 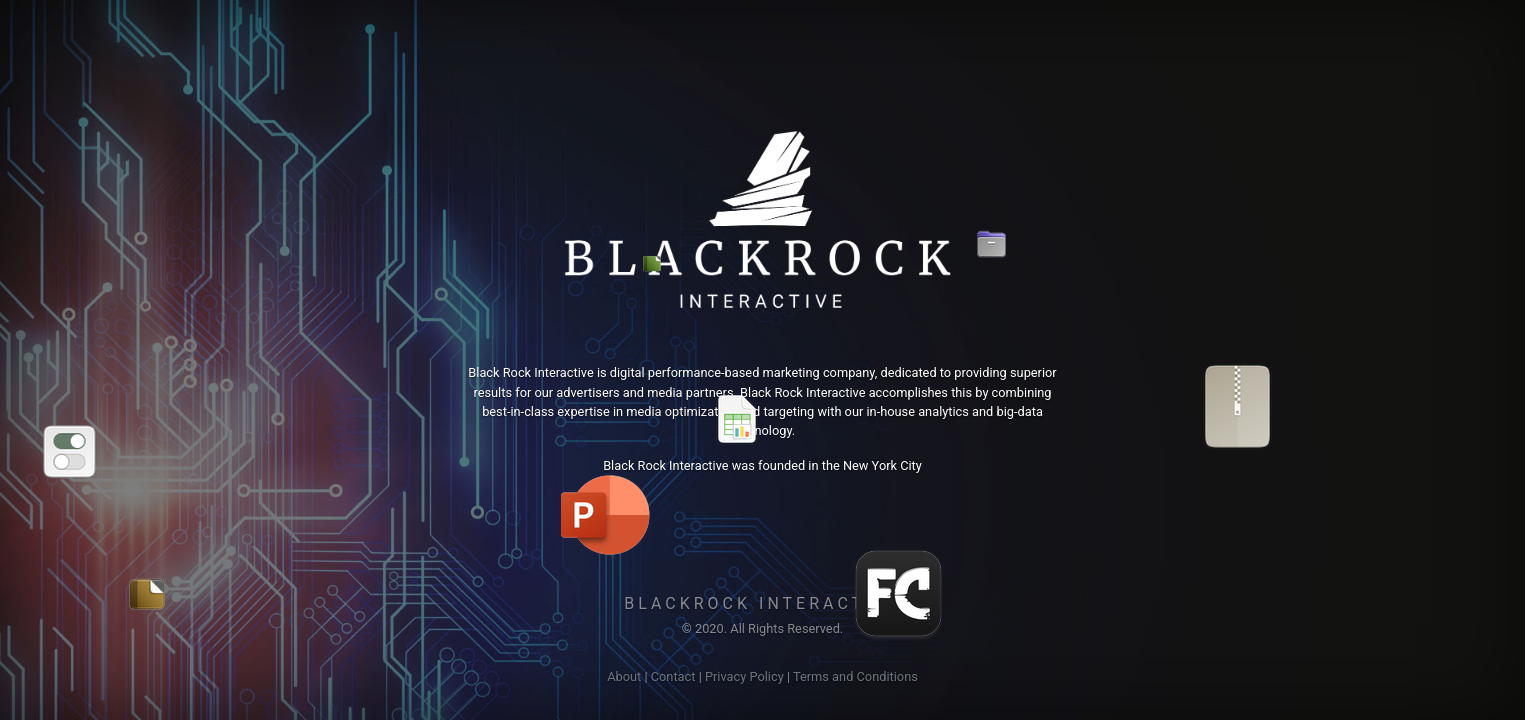 I want to click on change desktop wallpaper settings, so click(x=147, y=593).